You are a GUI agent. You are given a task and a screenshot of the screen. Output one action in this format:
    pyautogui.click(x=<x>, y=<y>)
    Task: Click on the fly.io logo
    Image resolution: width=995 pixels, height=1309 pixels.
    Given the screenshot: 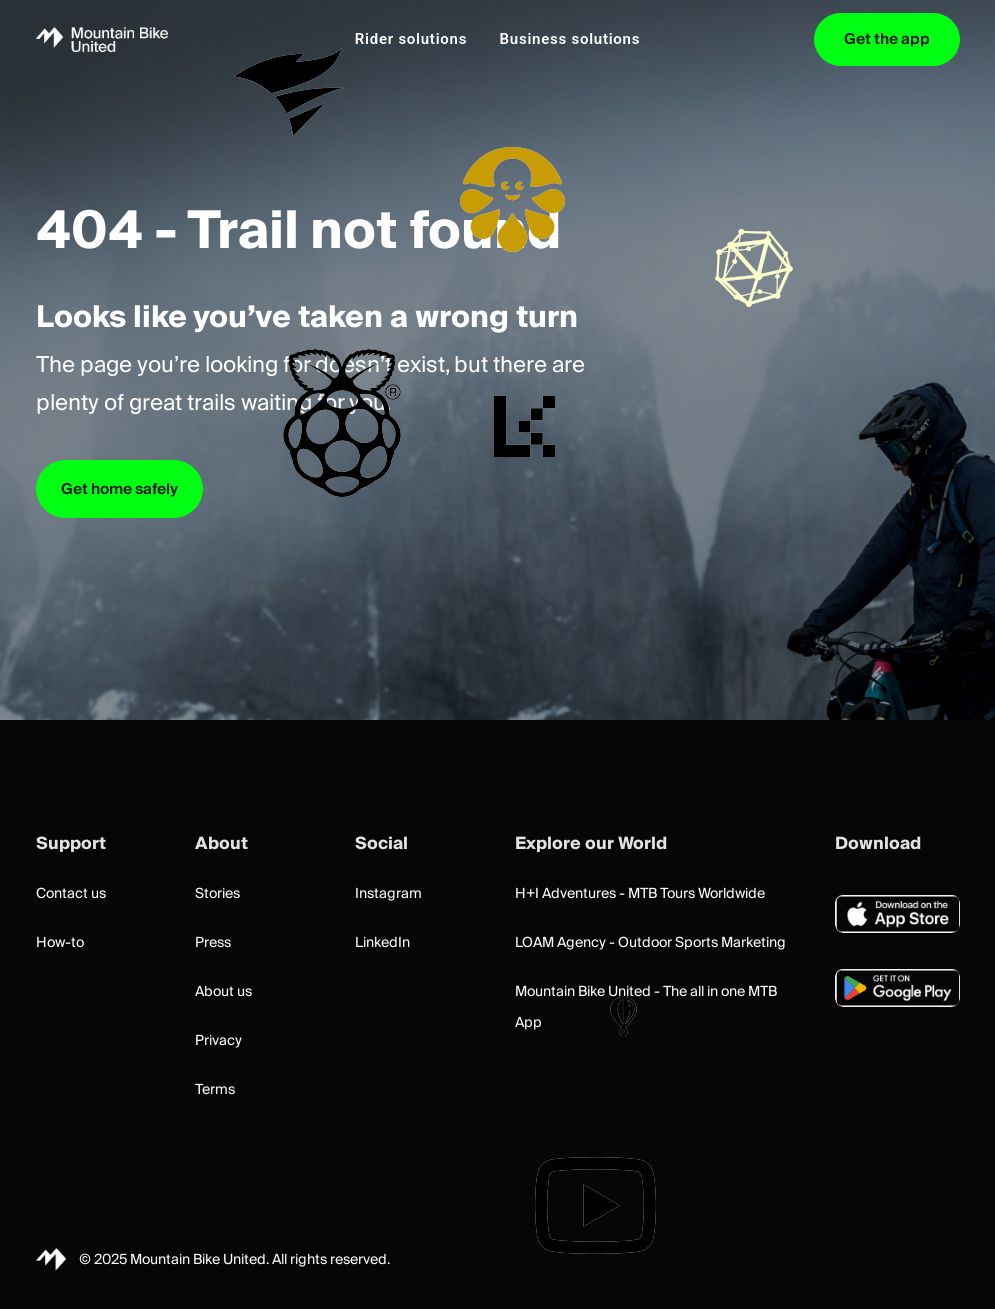 What is the action you would take?
    pyautogui.click(x=623, y=1016)
    